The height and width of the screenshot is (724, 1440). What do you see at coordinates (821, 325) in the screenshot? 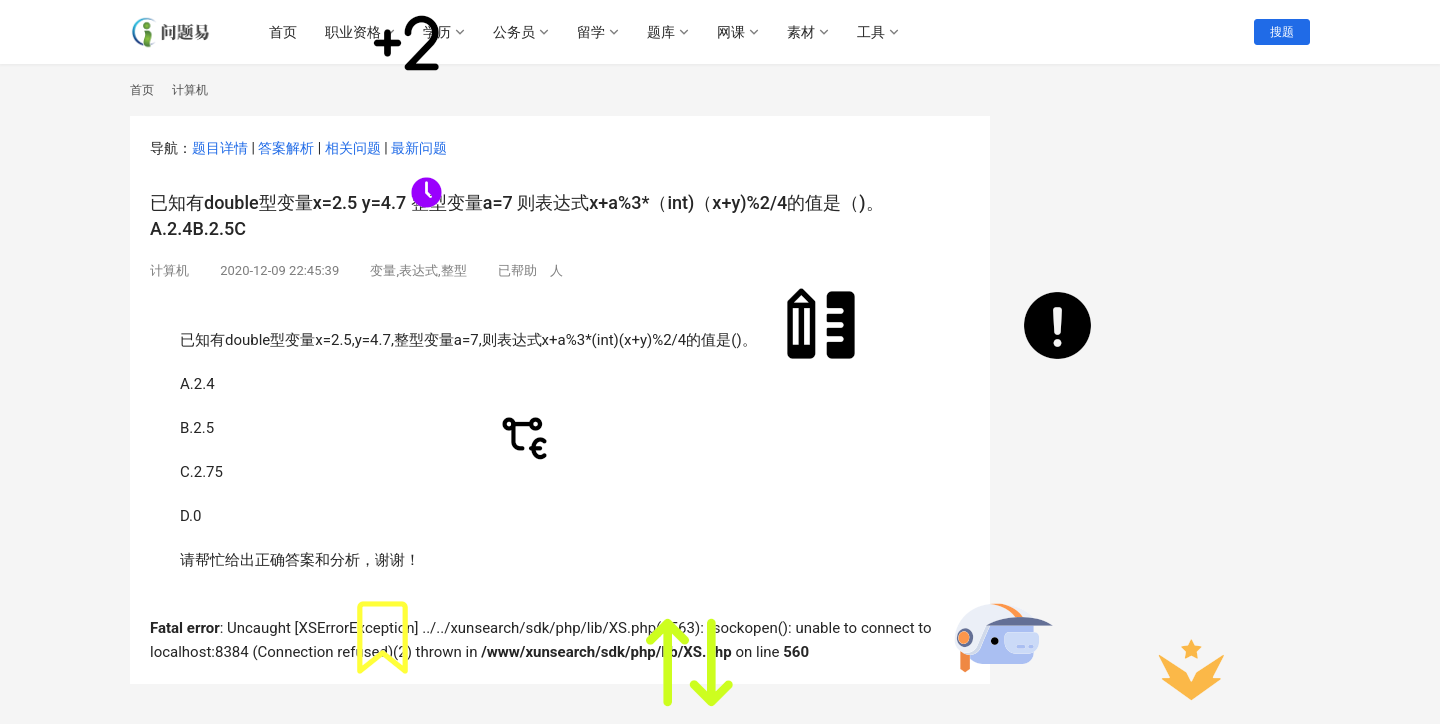
I see `access design or editing tools` at bounding box center [821, 325].